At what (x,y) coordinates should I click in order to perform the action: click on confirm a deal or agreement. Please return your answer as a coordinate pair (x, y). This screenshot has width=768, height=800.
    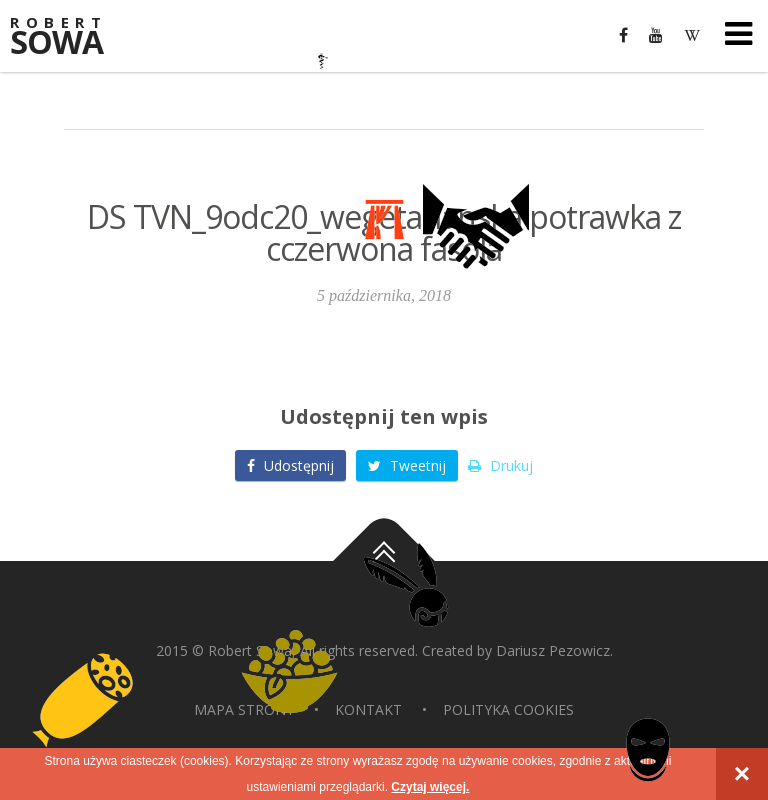
    Looking at the image, I should click on (476, 227).